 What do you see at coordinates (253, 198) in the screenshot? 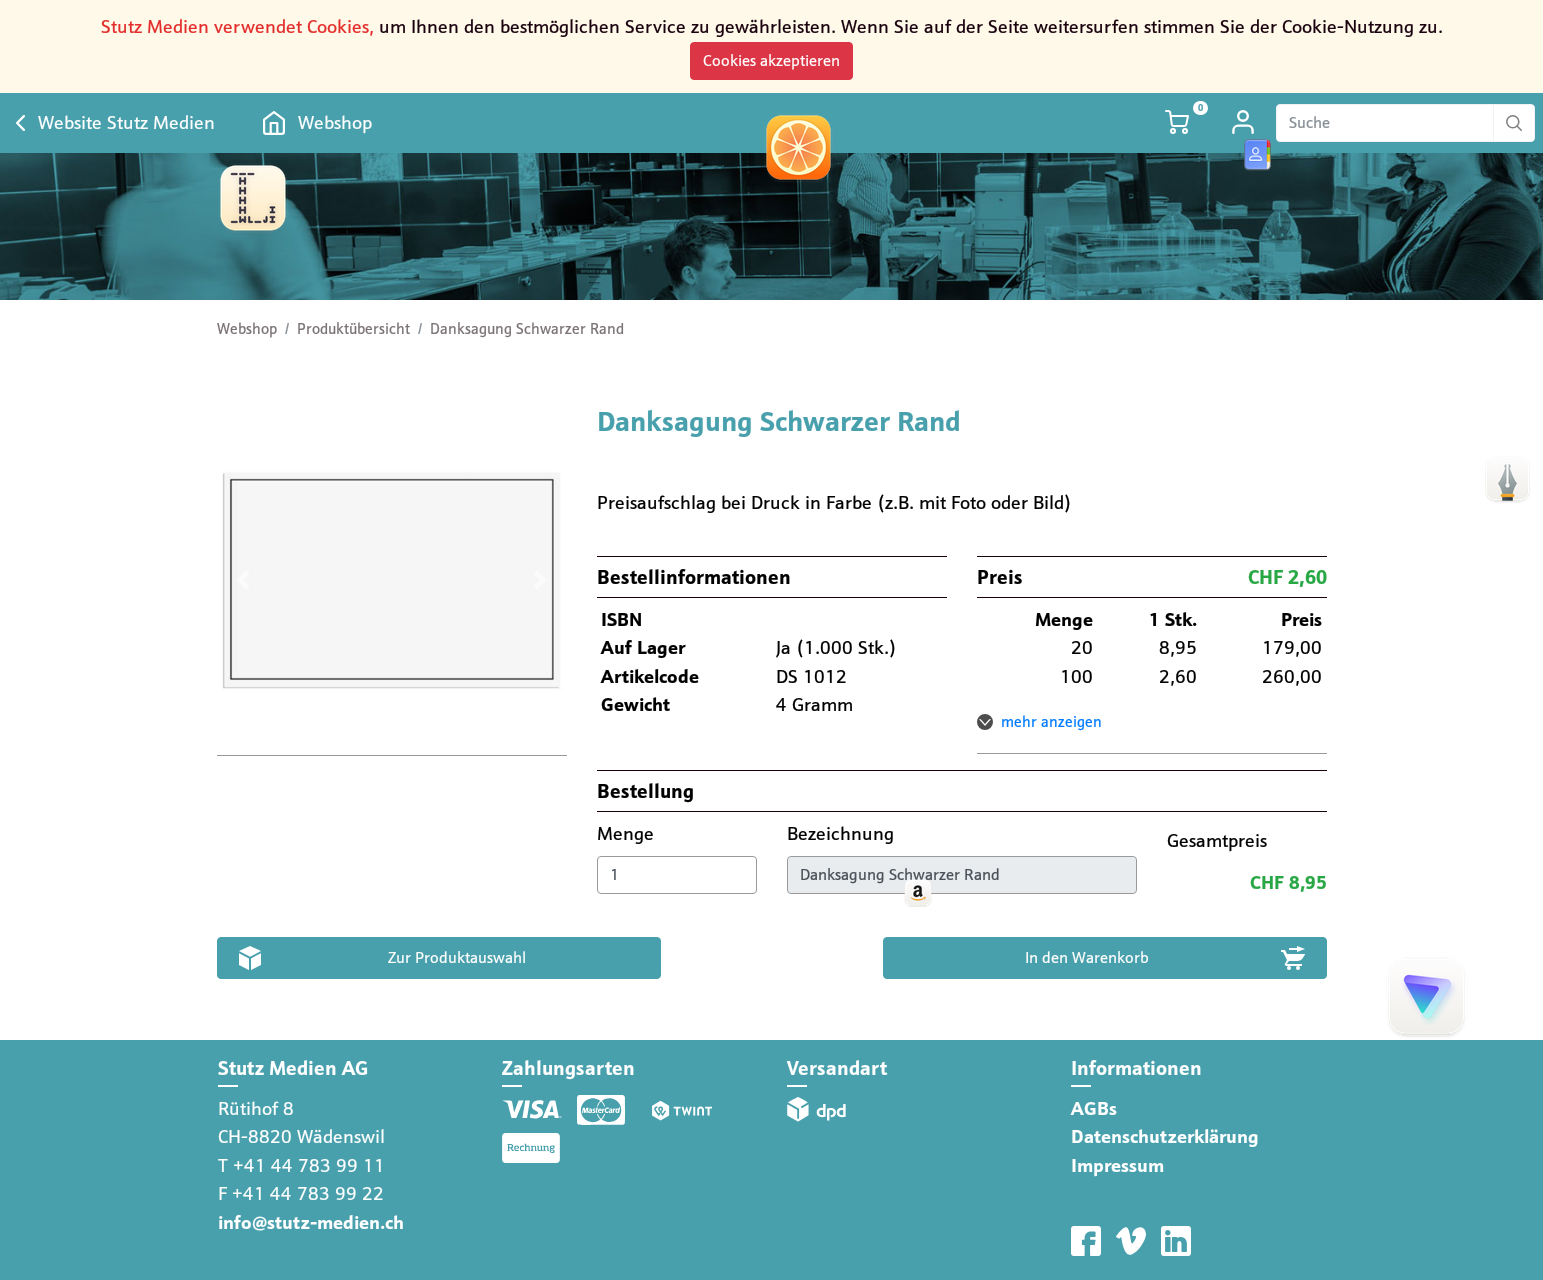
I see `open letterpress text editor app` at bounding box center [253, 198].